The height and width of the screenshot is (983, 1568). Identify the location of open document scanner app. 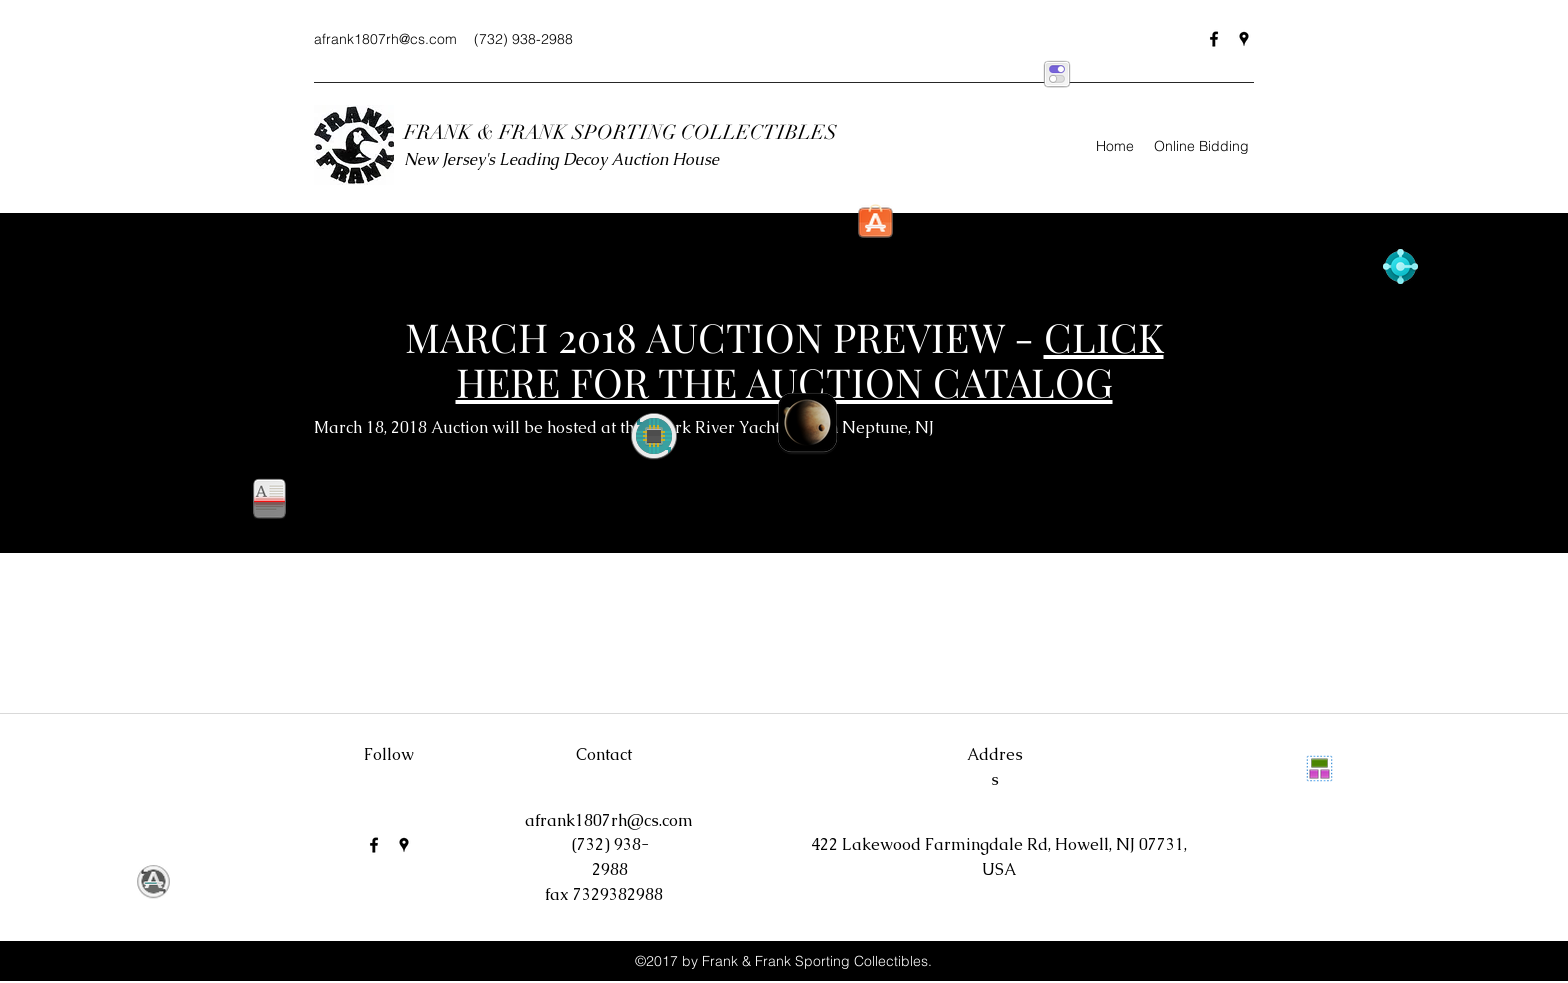
(269, 498).